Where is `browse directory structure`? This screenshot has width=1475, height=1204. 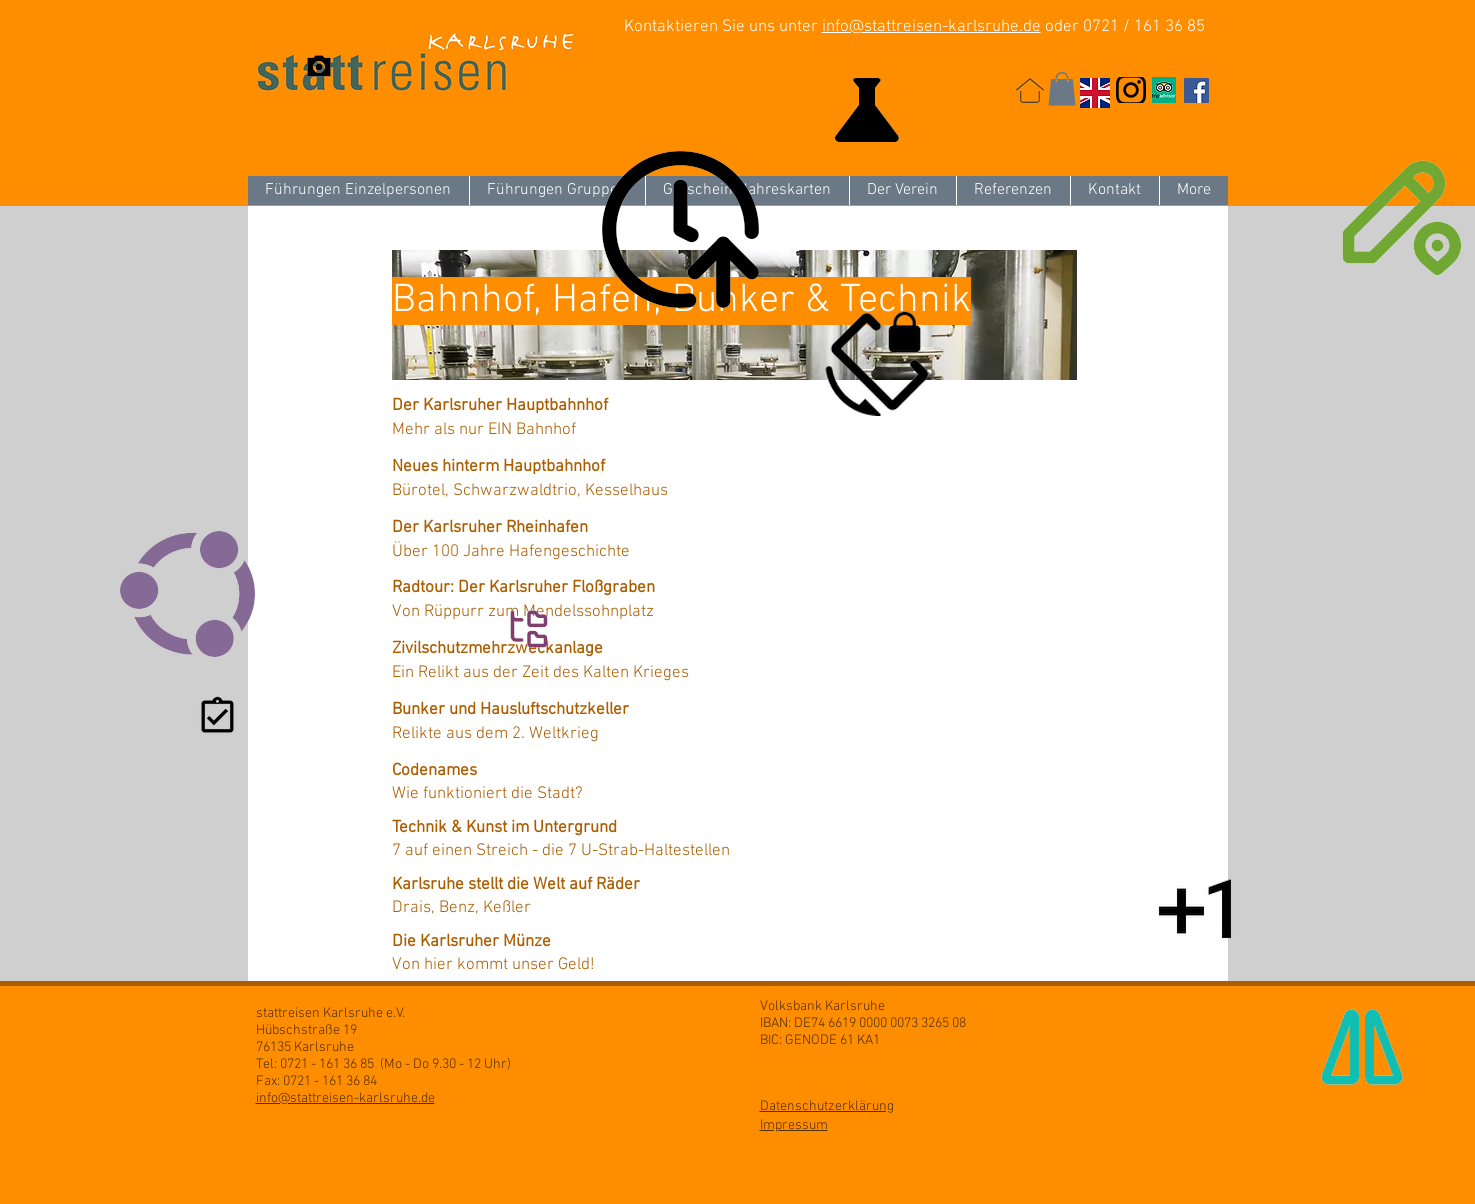
browse directory structure is located at coordinates (529, 629).